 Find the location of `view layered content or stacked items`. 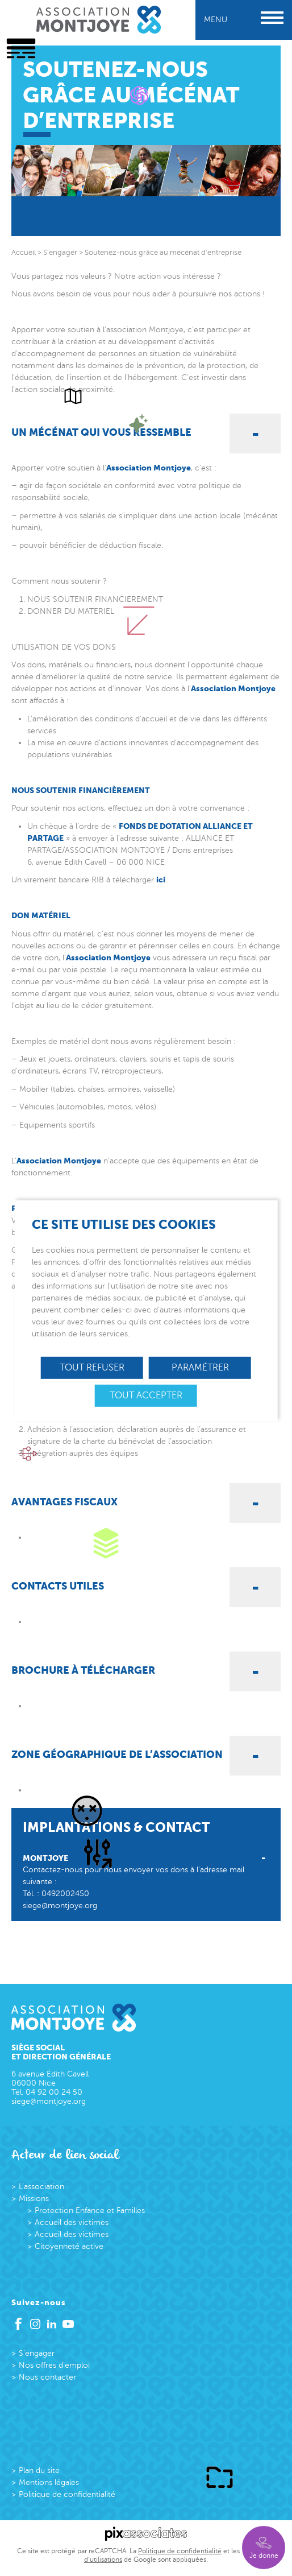

view layered content or stacked items is located at coordinates (106, 1543).